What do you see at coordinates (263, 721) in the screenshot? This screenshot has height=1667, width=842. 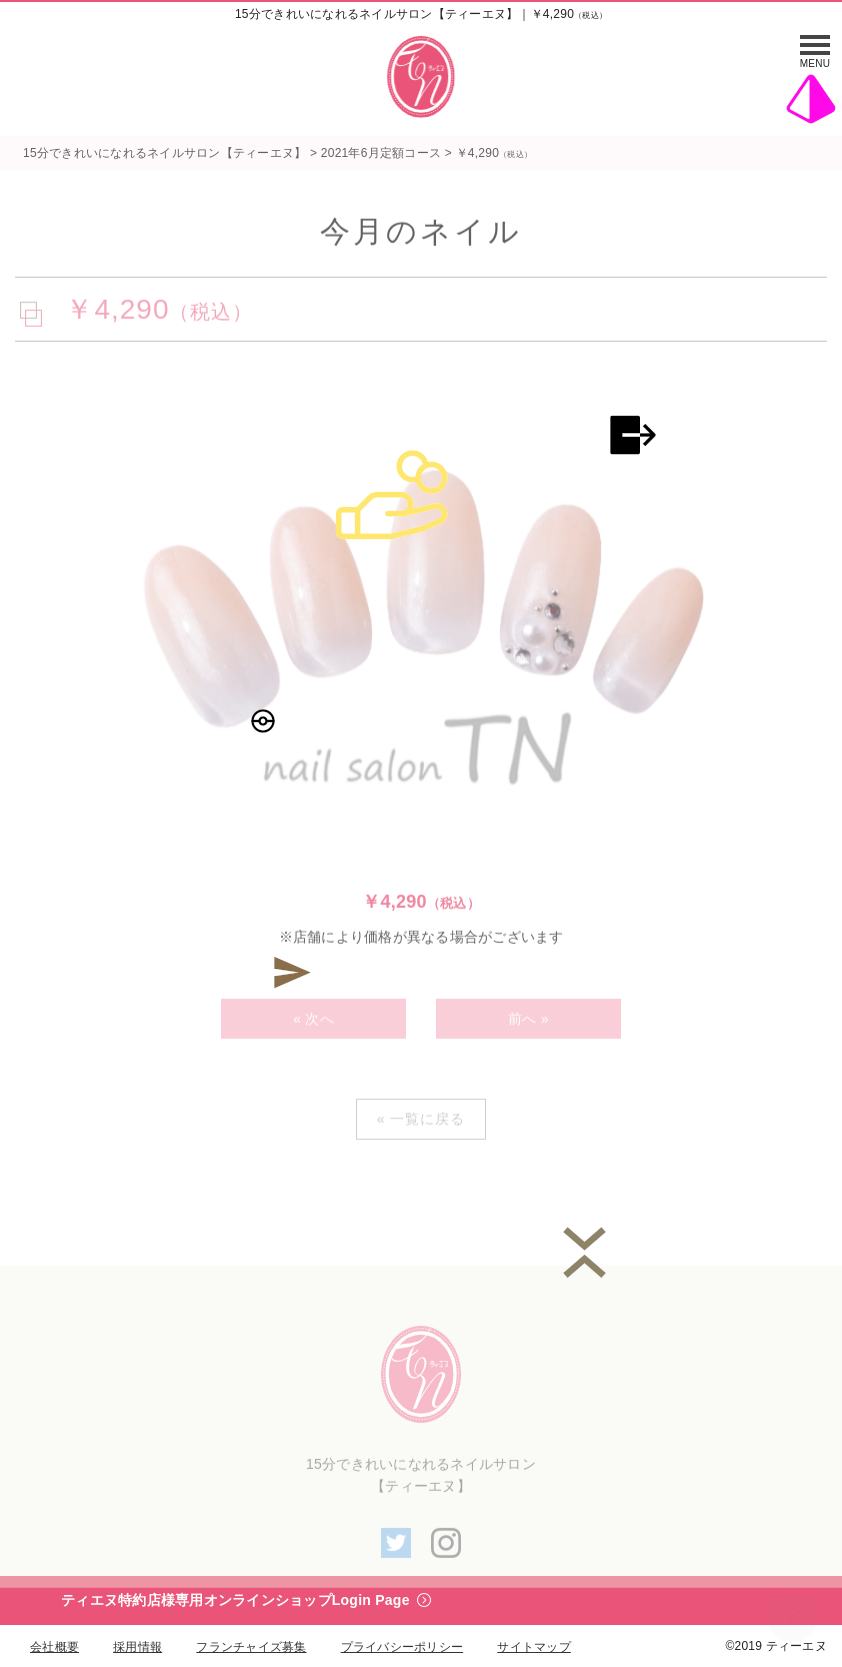 I see `access pokémon collection or inventory` at bounding box center [263, 721].